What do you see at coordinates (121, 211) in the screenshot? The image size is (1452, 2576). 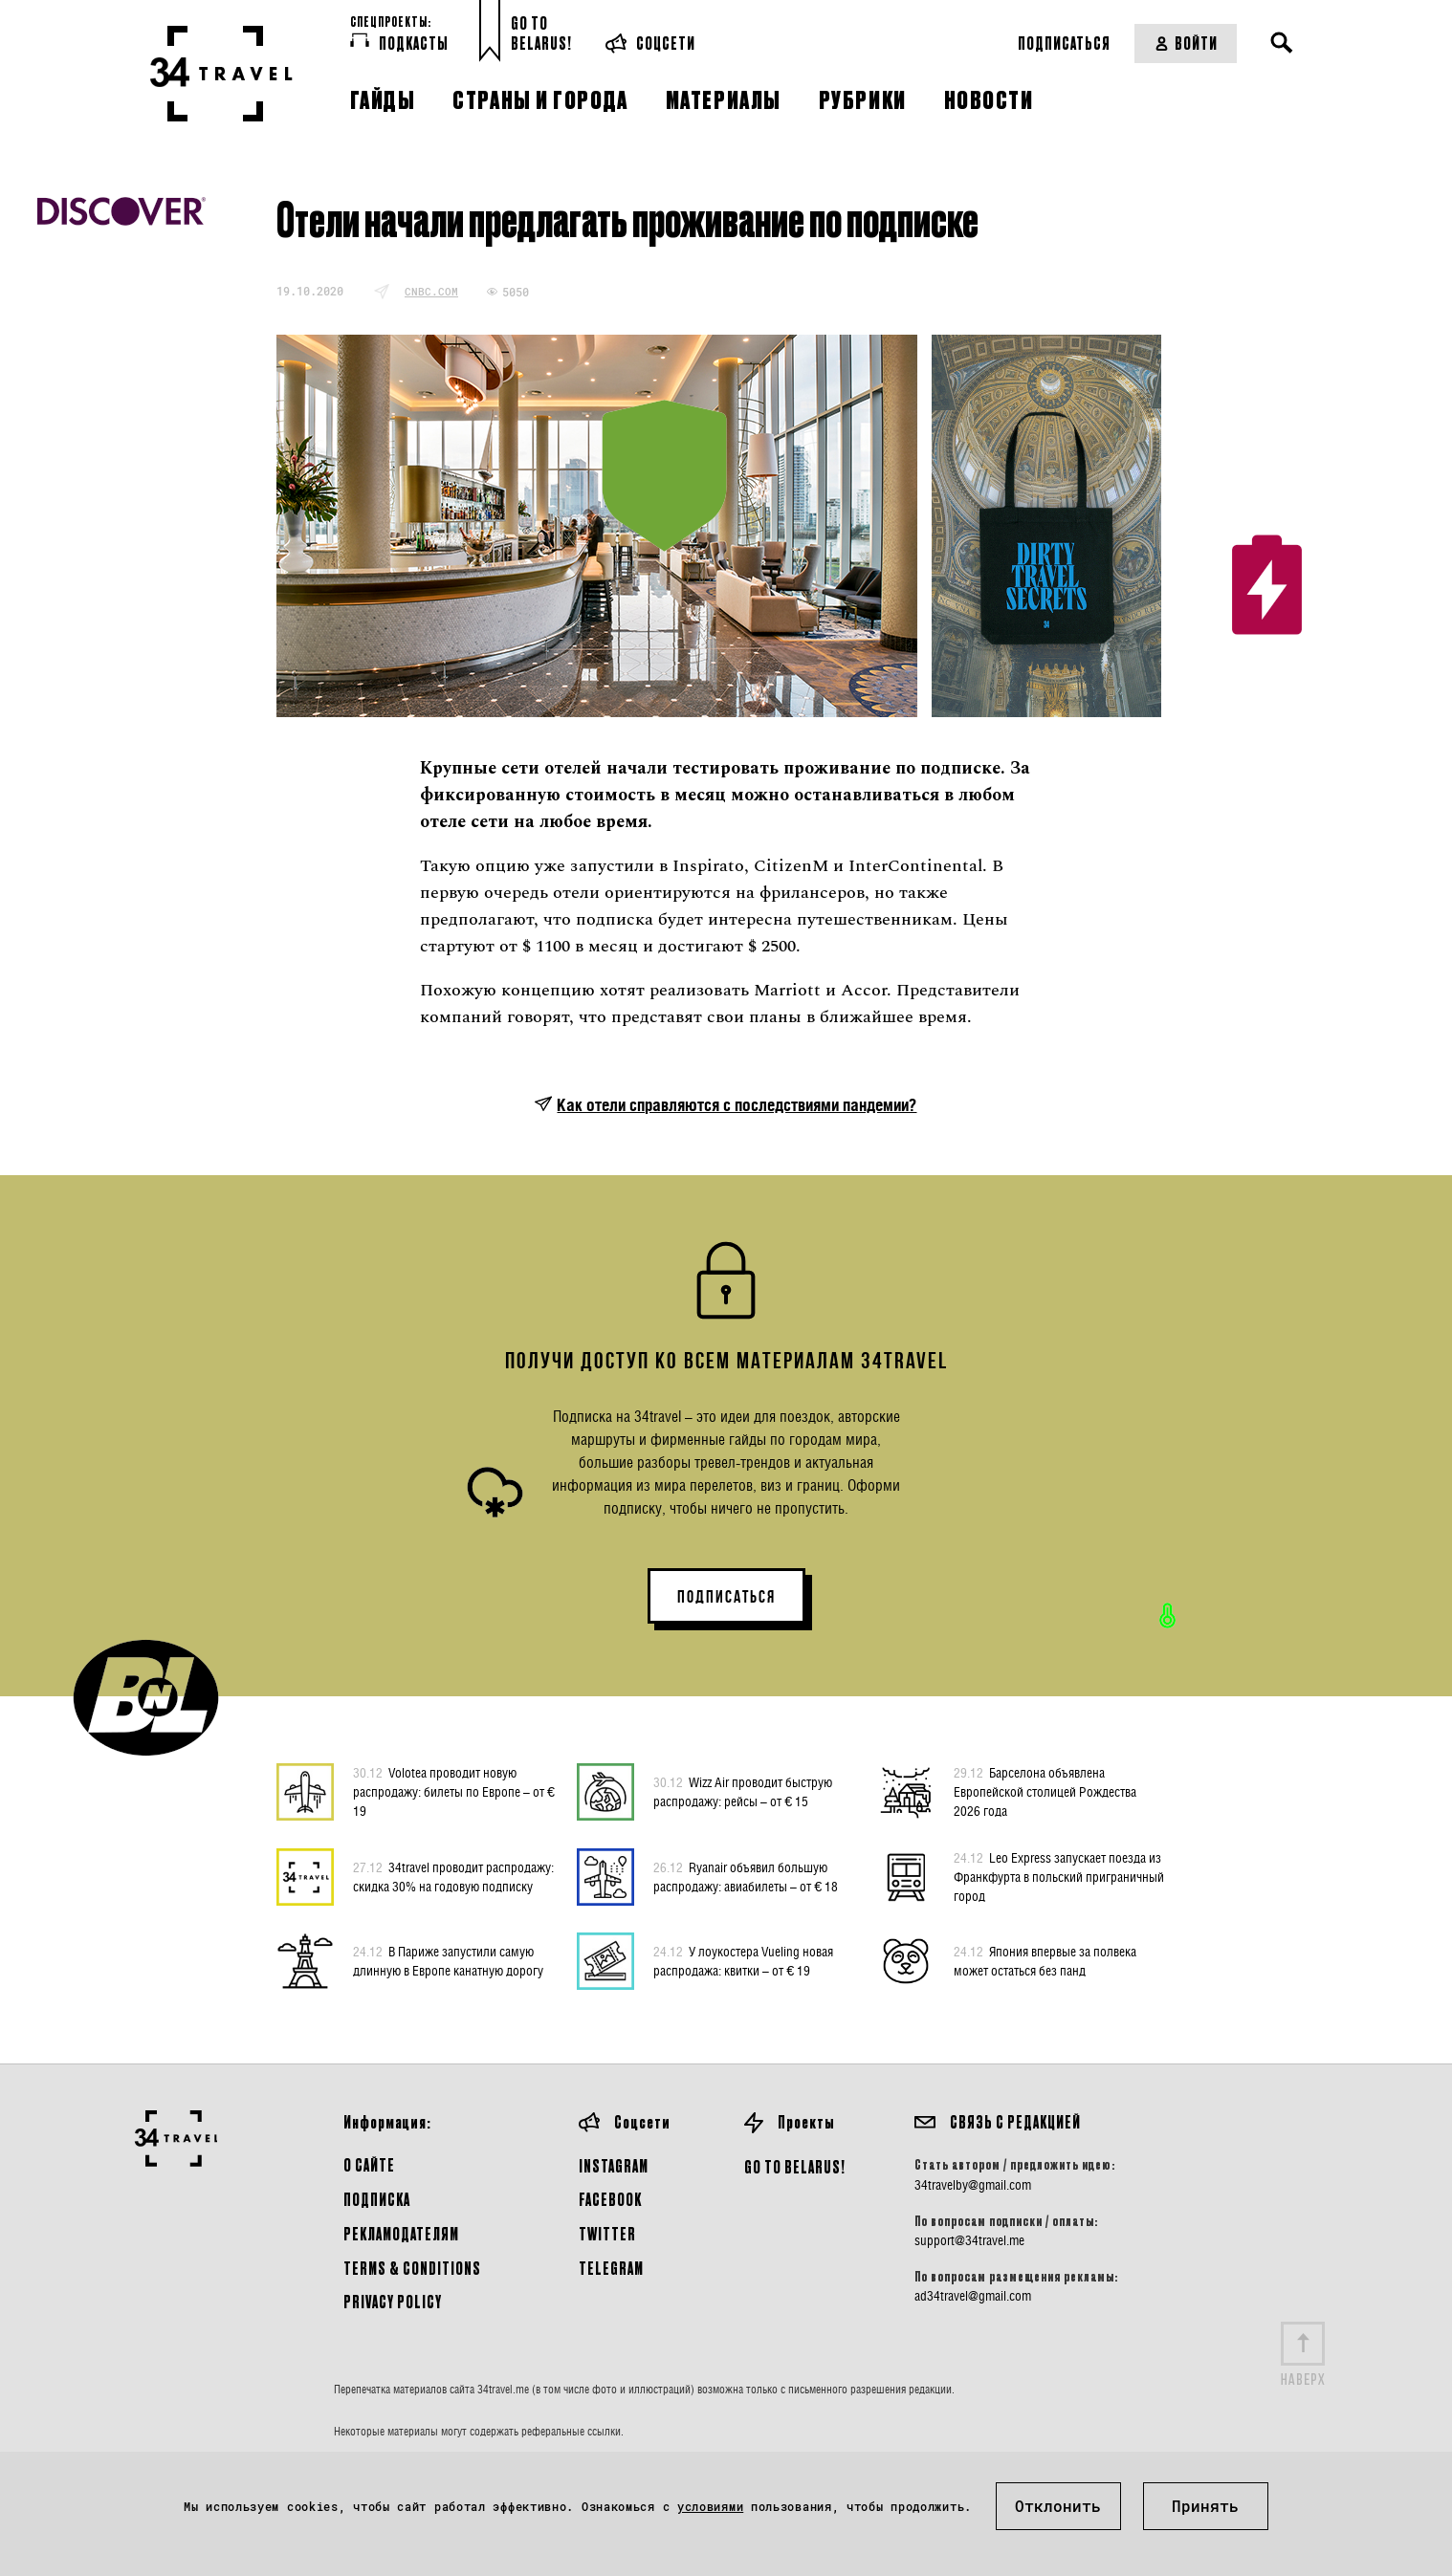 I see `pay with Discover card` at bounding box center [121, 211].